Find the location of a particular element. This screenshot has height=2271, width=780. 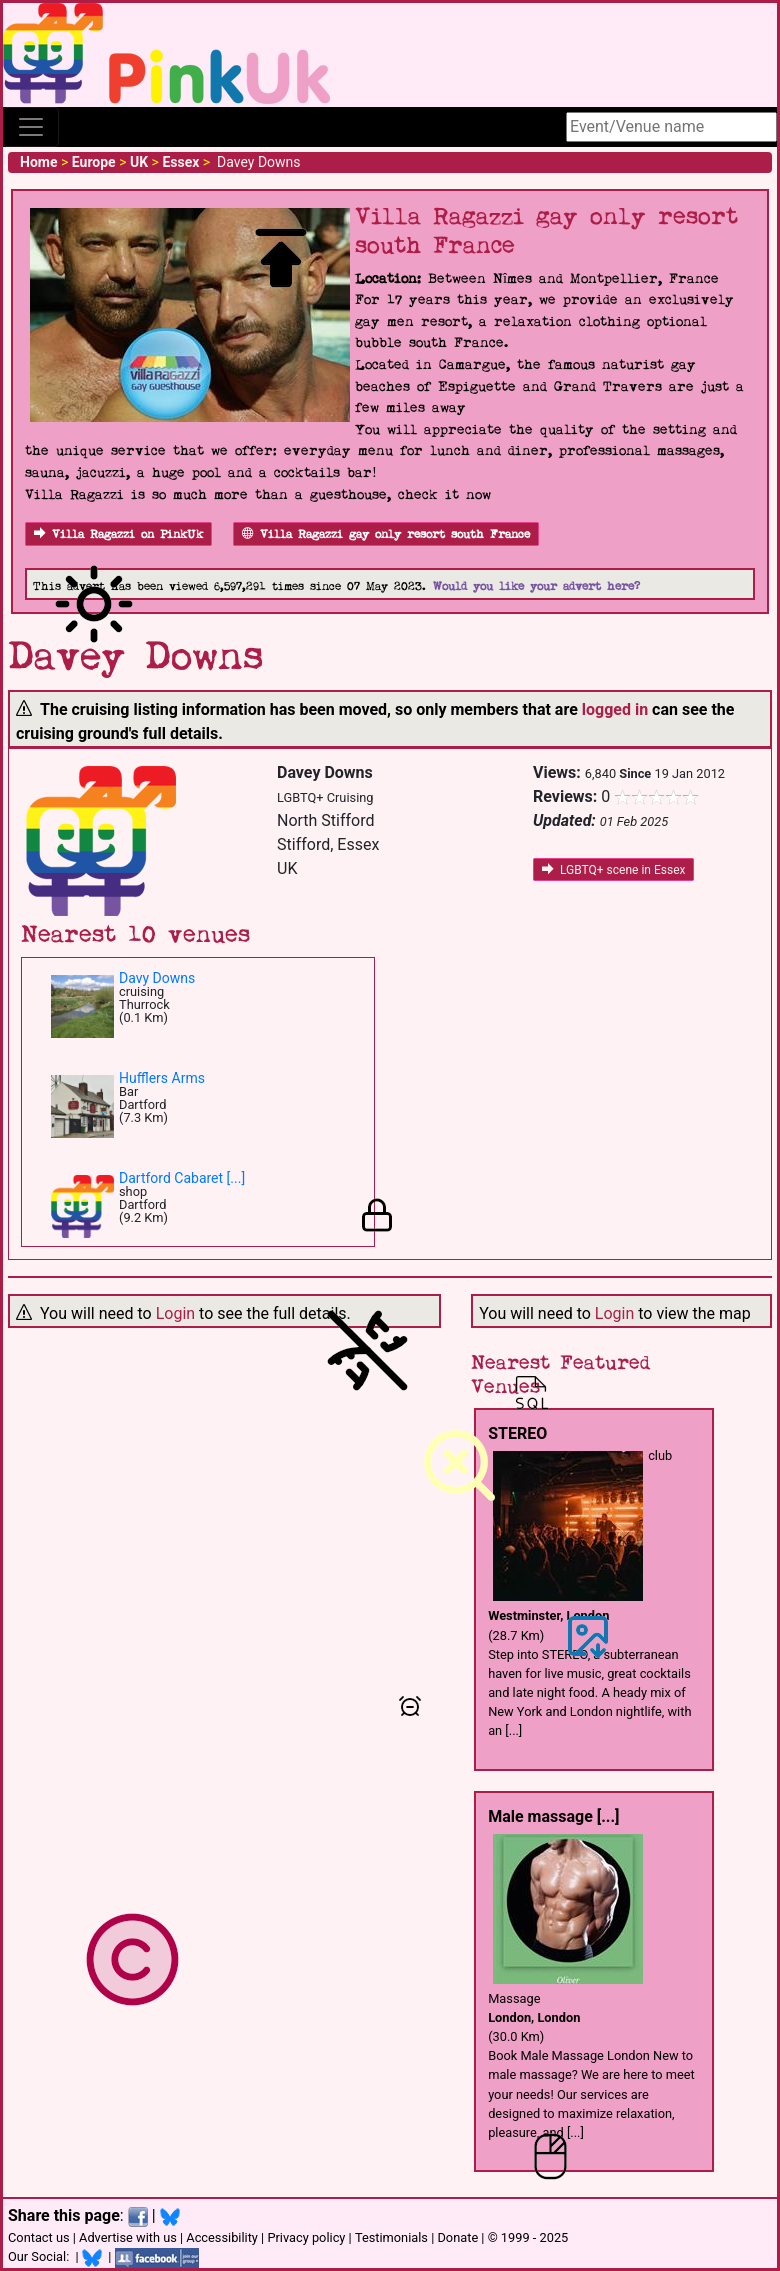

download image is located at coordinates (588, 1636).